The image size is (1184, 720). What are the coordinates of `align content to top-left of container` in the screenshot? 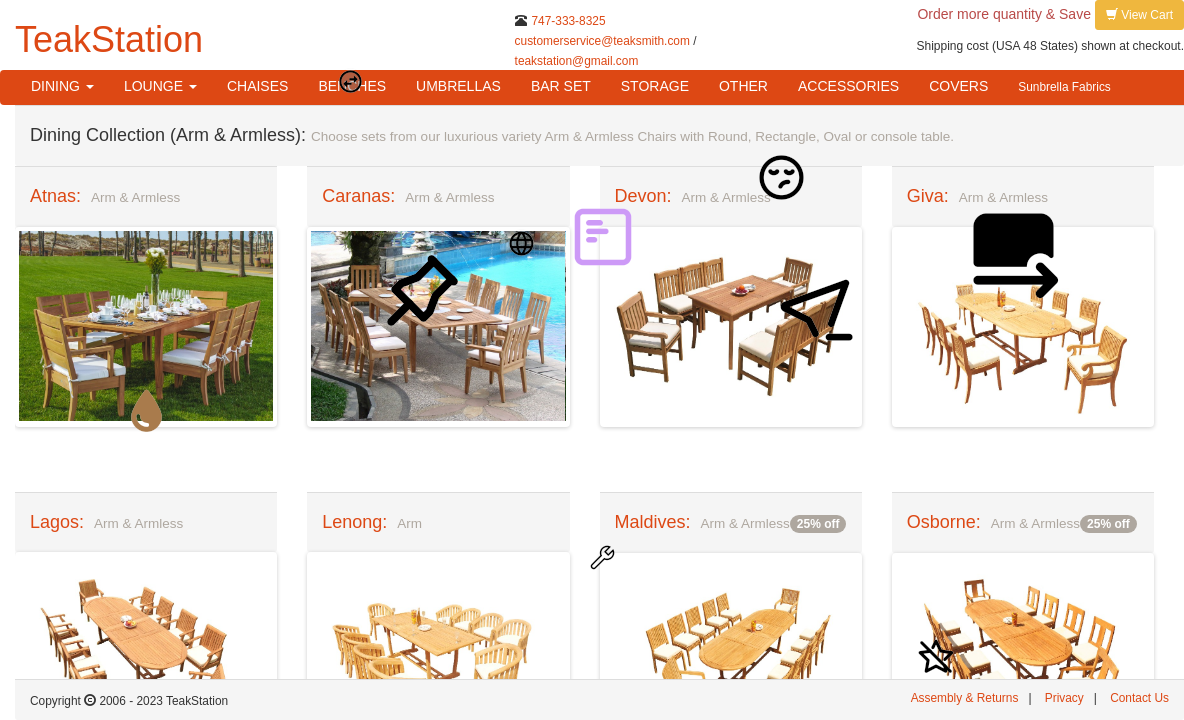 It's located at (603, 237).